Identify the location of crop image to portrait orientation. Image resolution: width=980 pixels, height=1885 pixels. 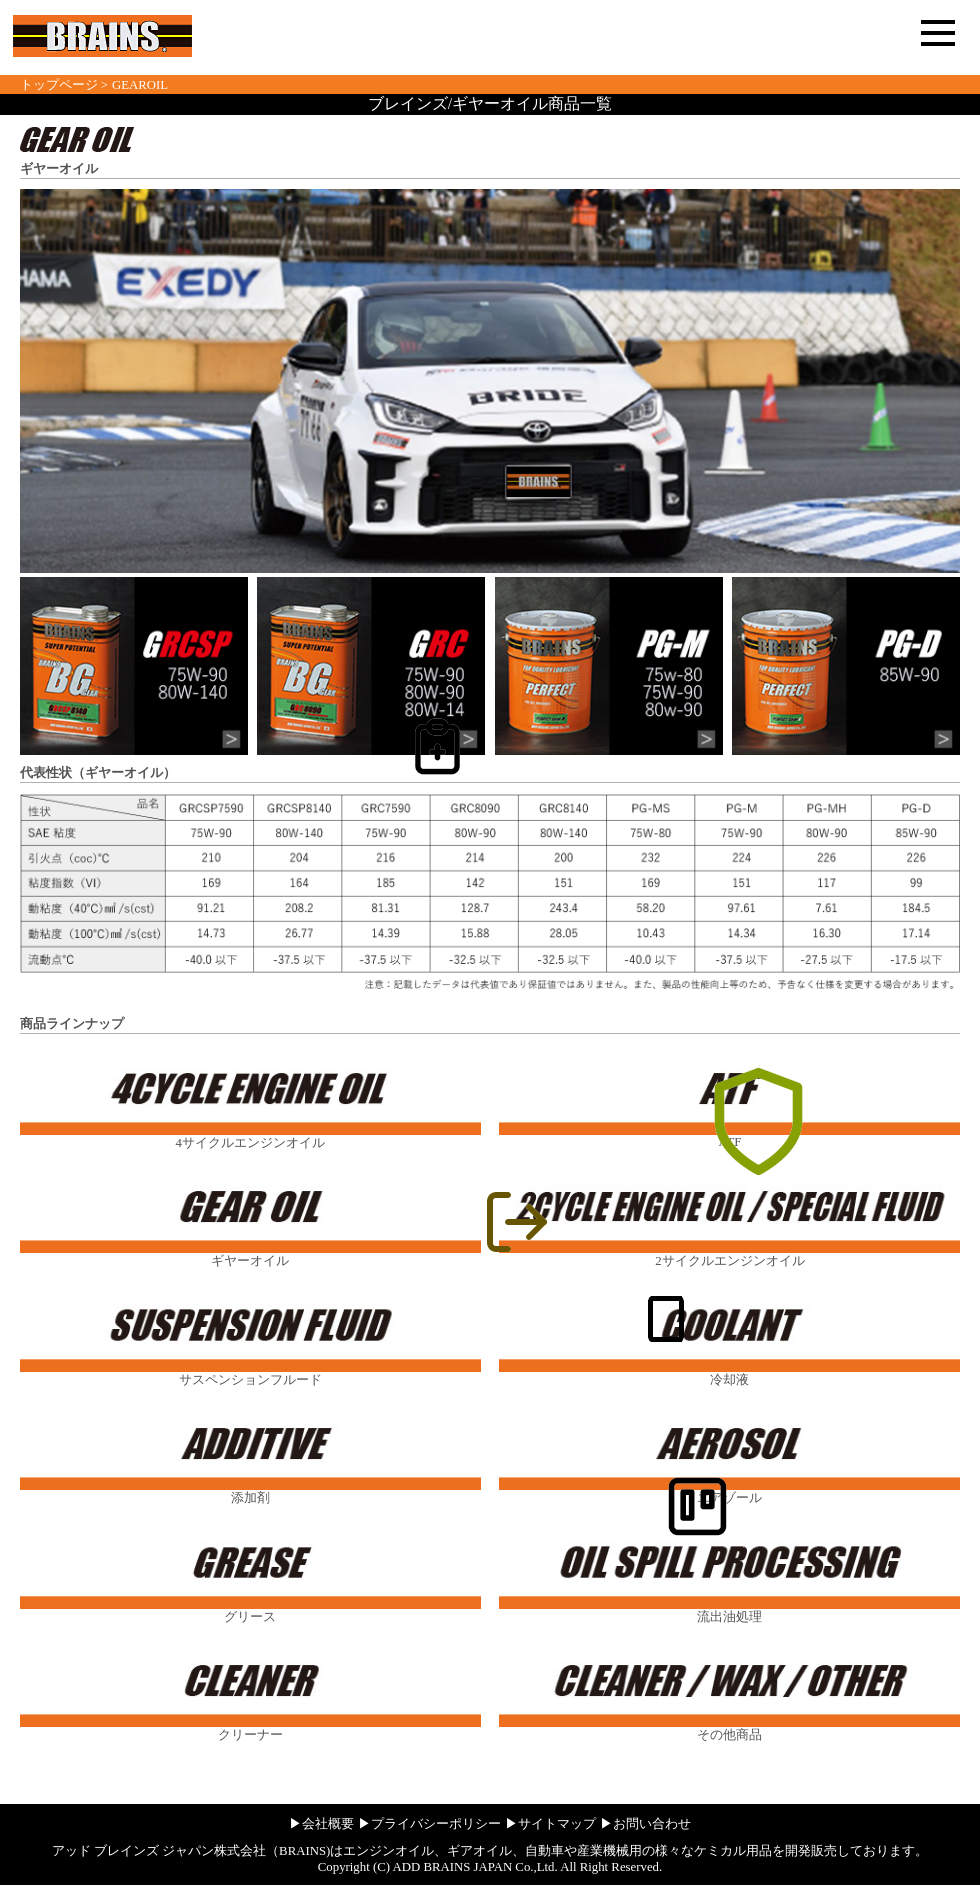
(666, 1319).